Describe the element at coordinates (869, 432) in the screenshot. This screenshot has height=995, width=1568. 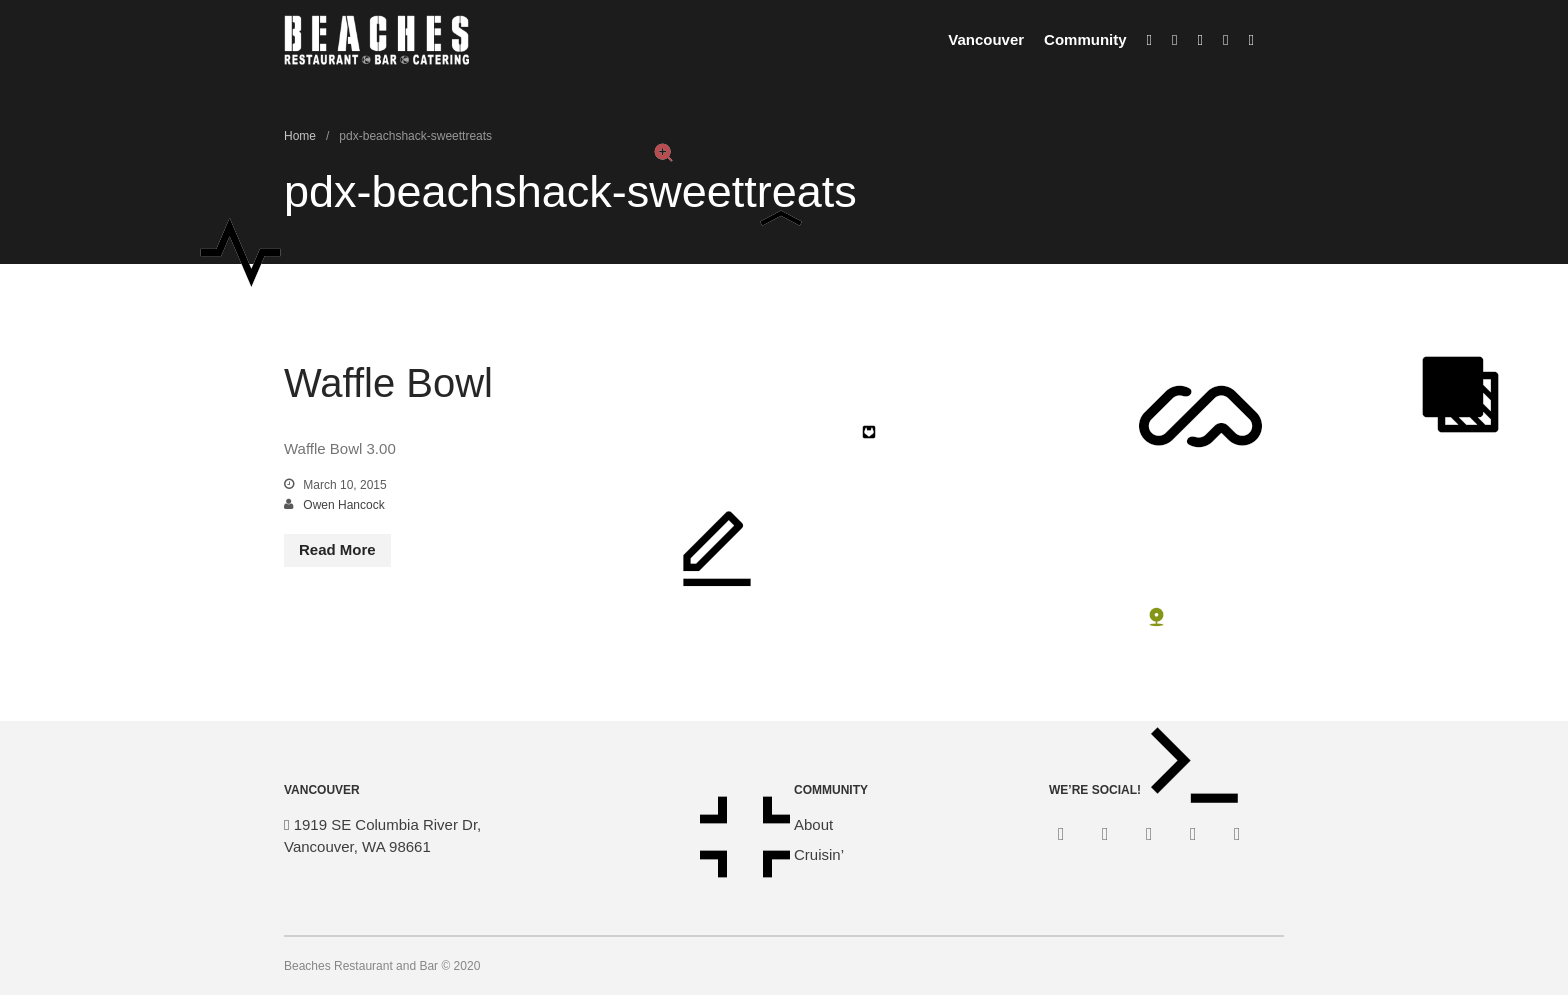
I see `open GitLab repository` at that location.